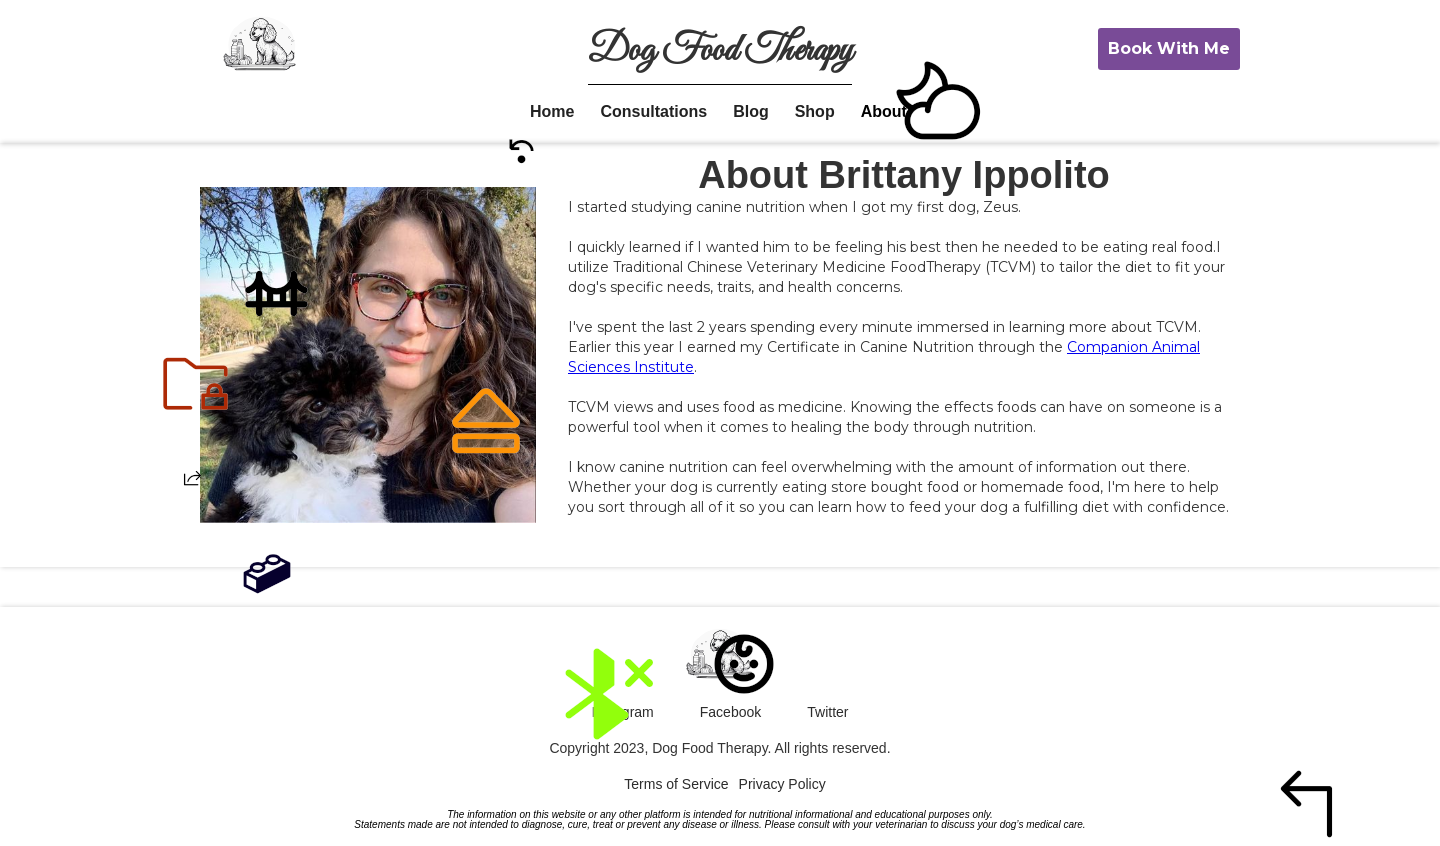 This screenshot has width=1440, height=846. I want to click on share this content, so click(192, 477).